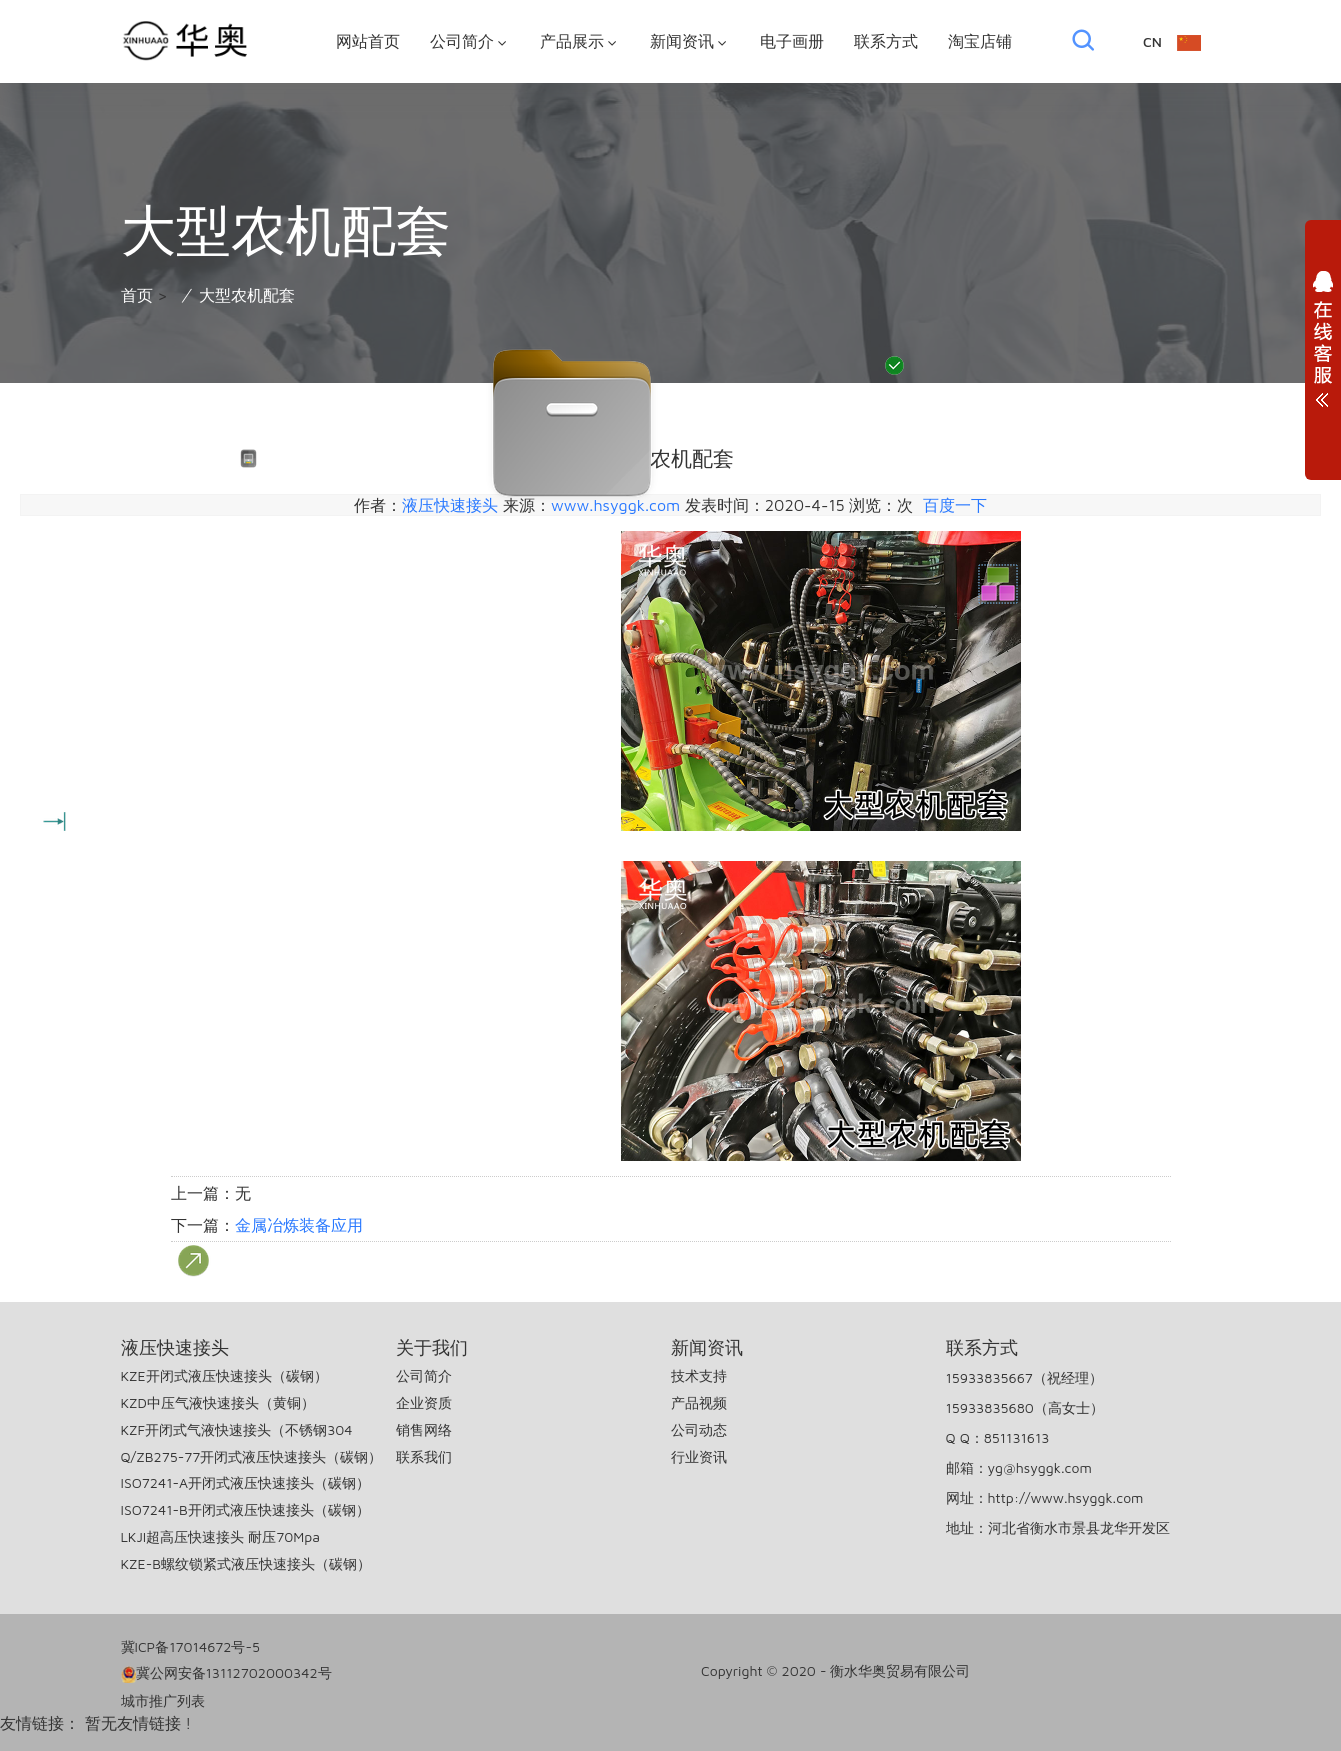 The image size is (1341, 1751). Describe the element at coordinates (248, 458) in the screenshot. I see `indicates a ROM file type` at that location.